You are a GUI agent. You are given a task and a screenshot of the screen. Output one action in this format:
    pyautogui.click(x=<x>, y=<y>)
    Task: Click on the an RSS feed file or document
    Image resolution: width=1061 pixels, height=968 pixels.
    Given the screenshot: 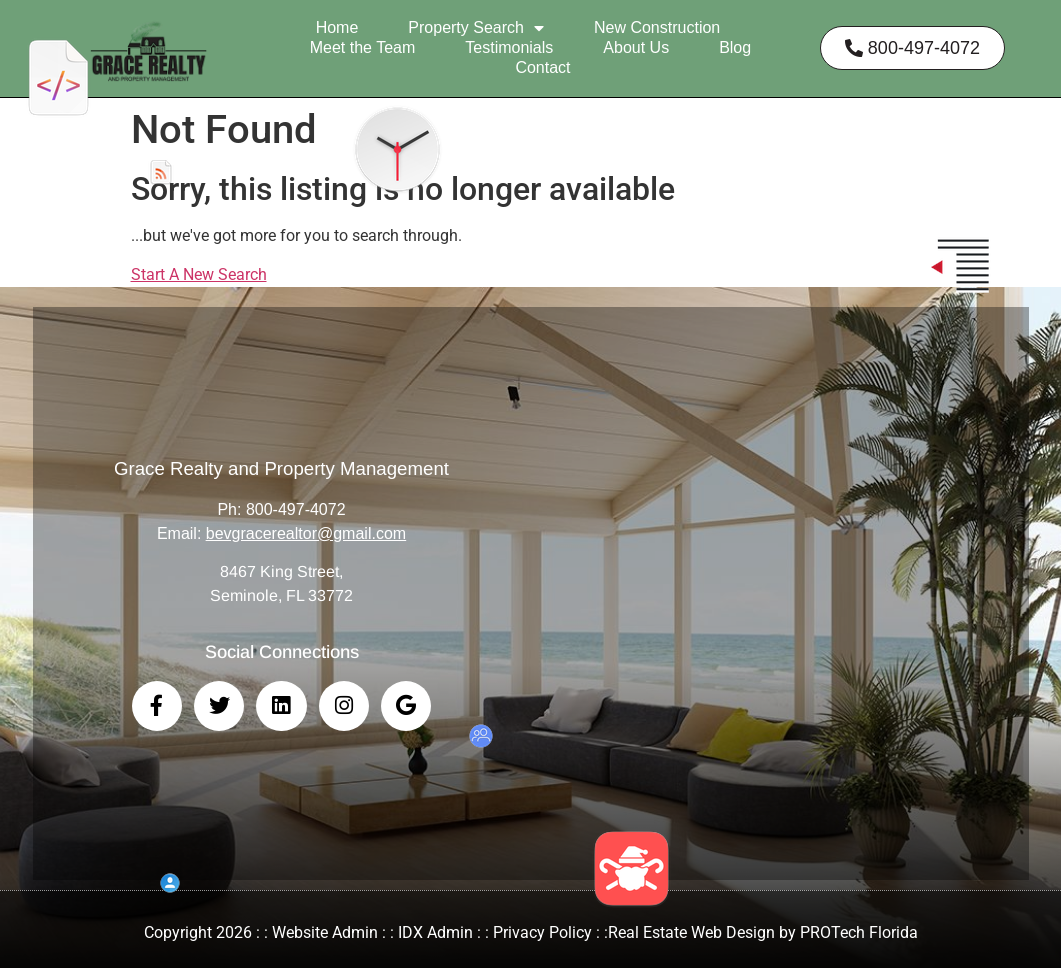 What is the action you would take?
    pyautogui.click(x=161, y=172)
    